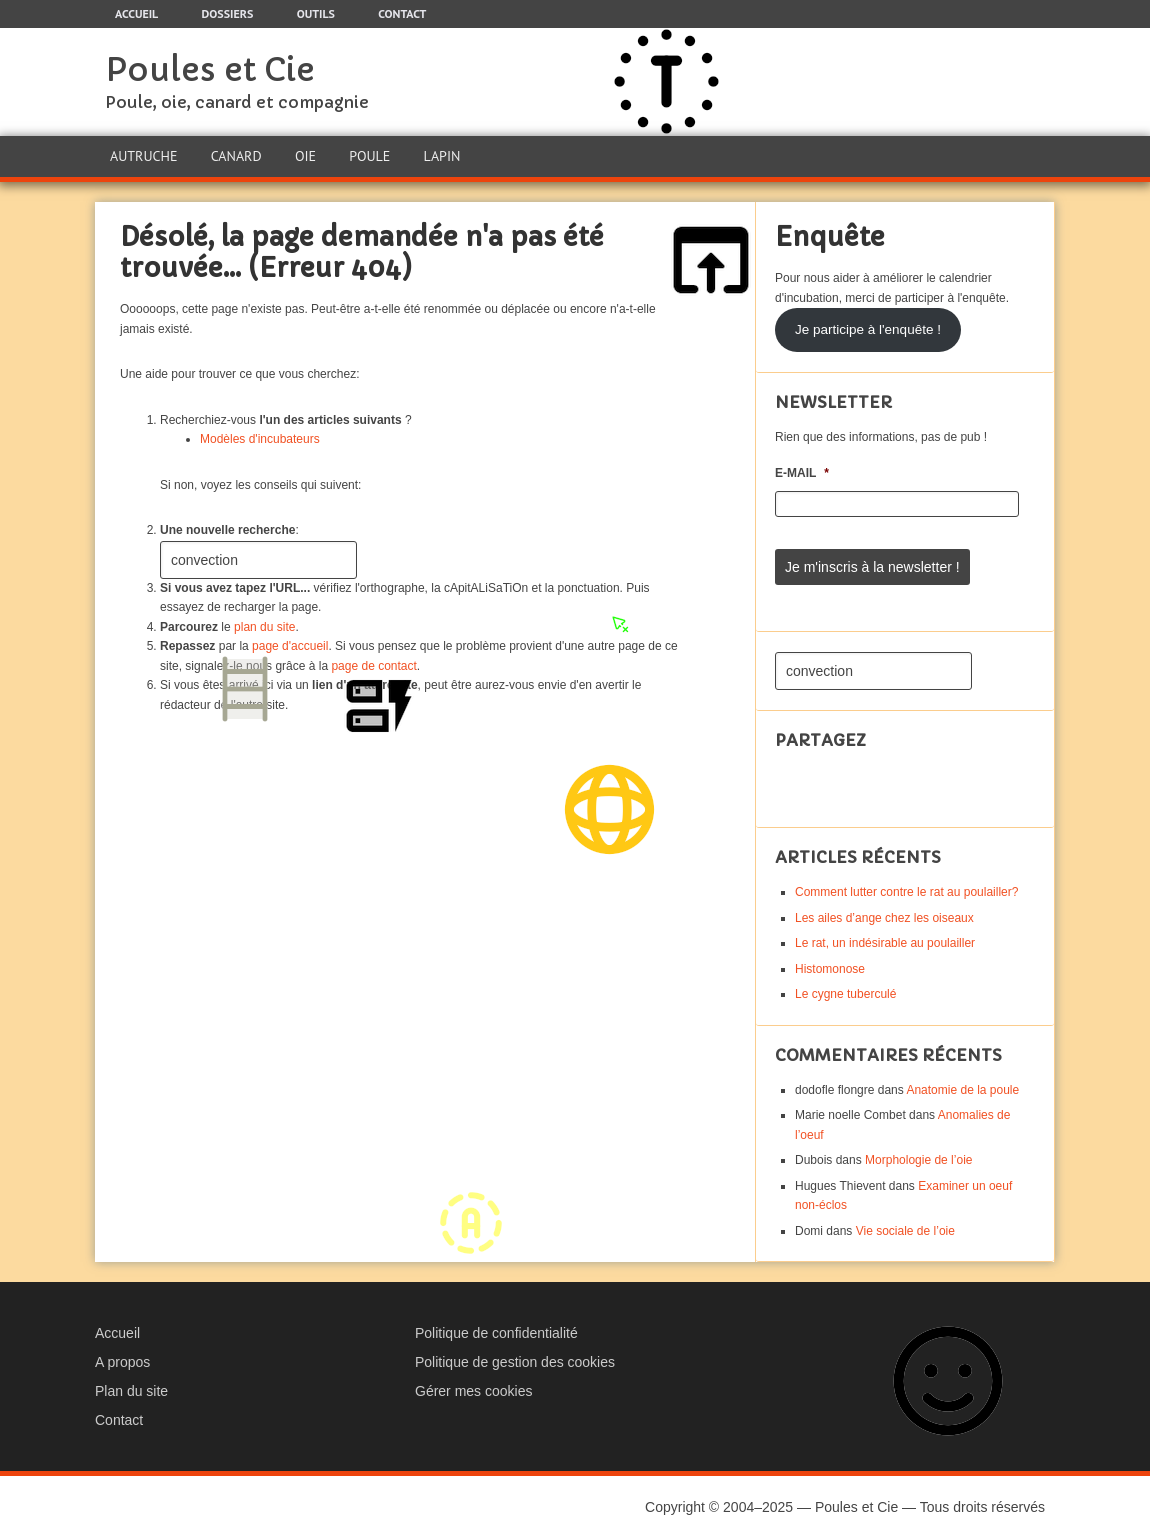 The height and width of the screenshot is (1539, 1150). What do you see at coordinates (471, 1223) in the screenshot?
I see `indicates a draft or pending annotation` at bounding box center [471, 1223].